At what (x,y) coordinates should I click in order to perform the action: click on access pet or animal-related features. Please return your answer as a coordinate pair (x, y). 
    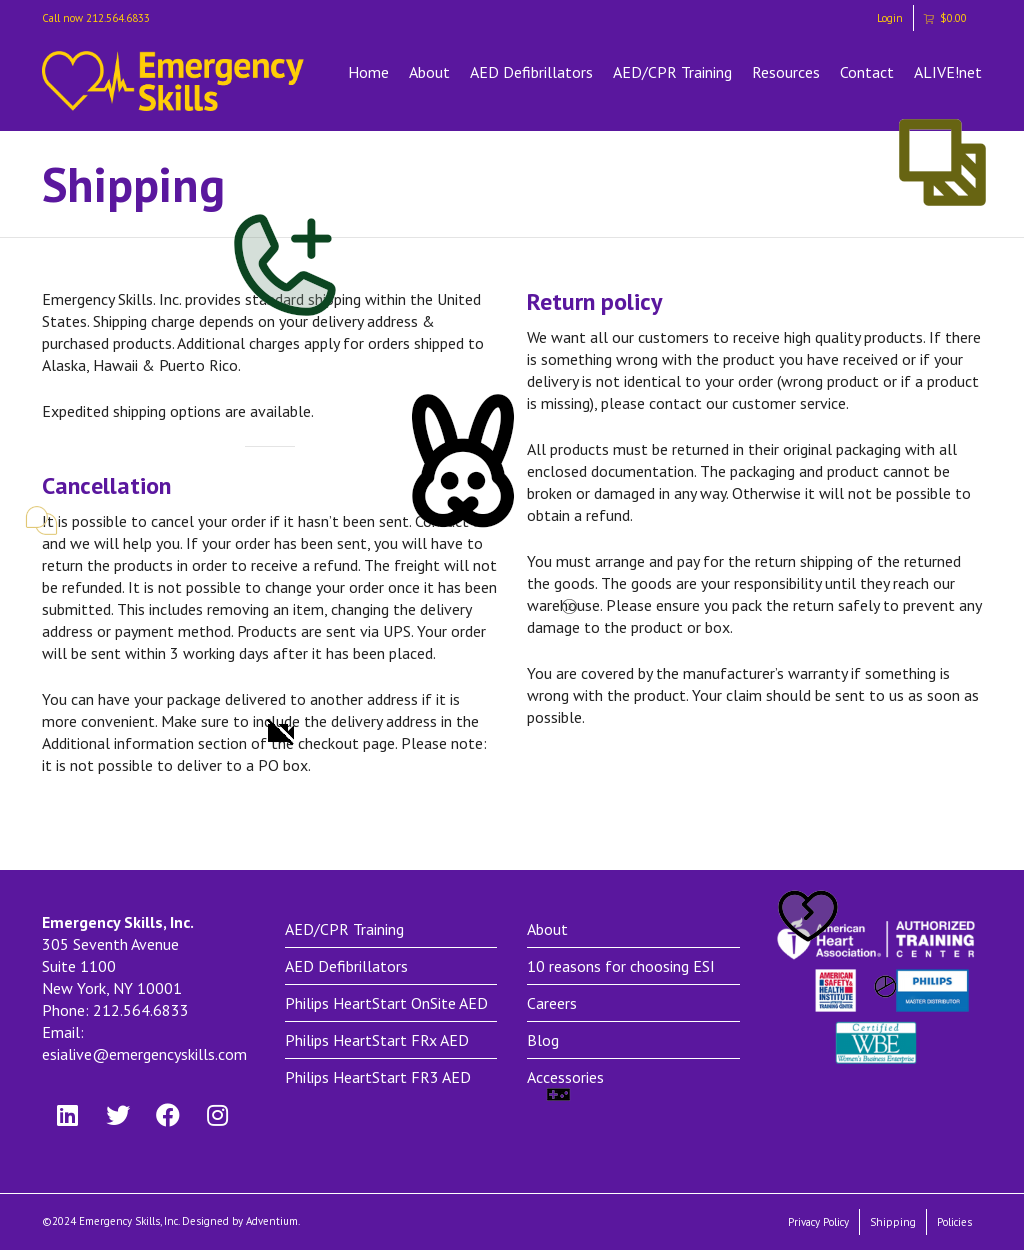
    Looking at the image, I should click on (463, 463).